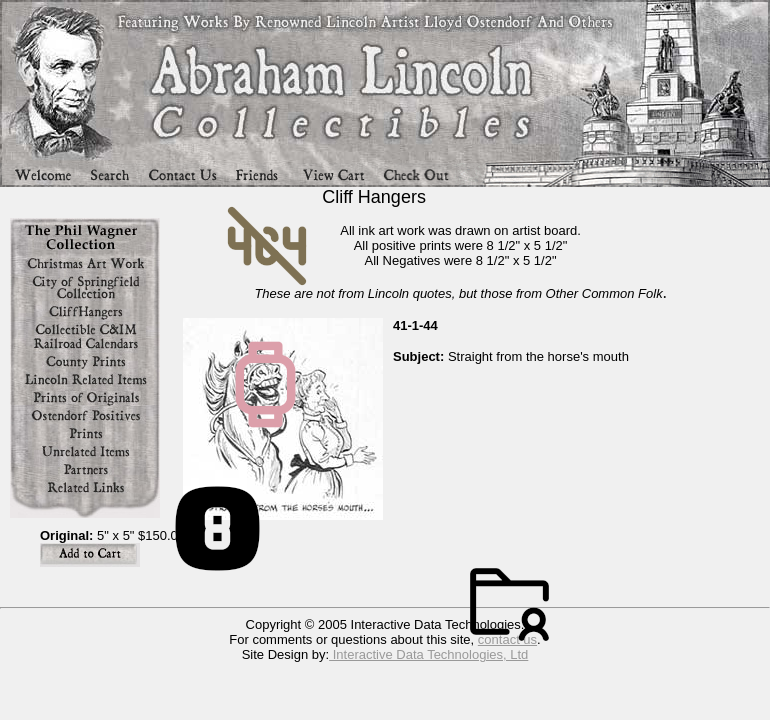  Describe the element at coordinates (265, 384) in the screenshot. I see `access smartwatch settings` at that location.